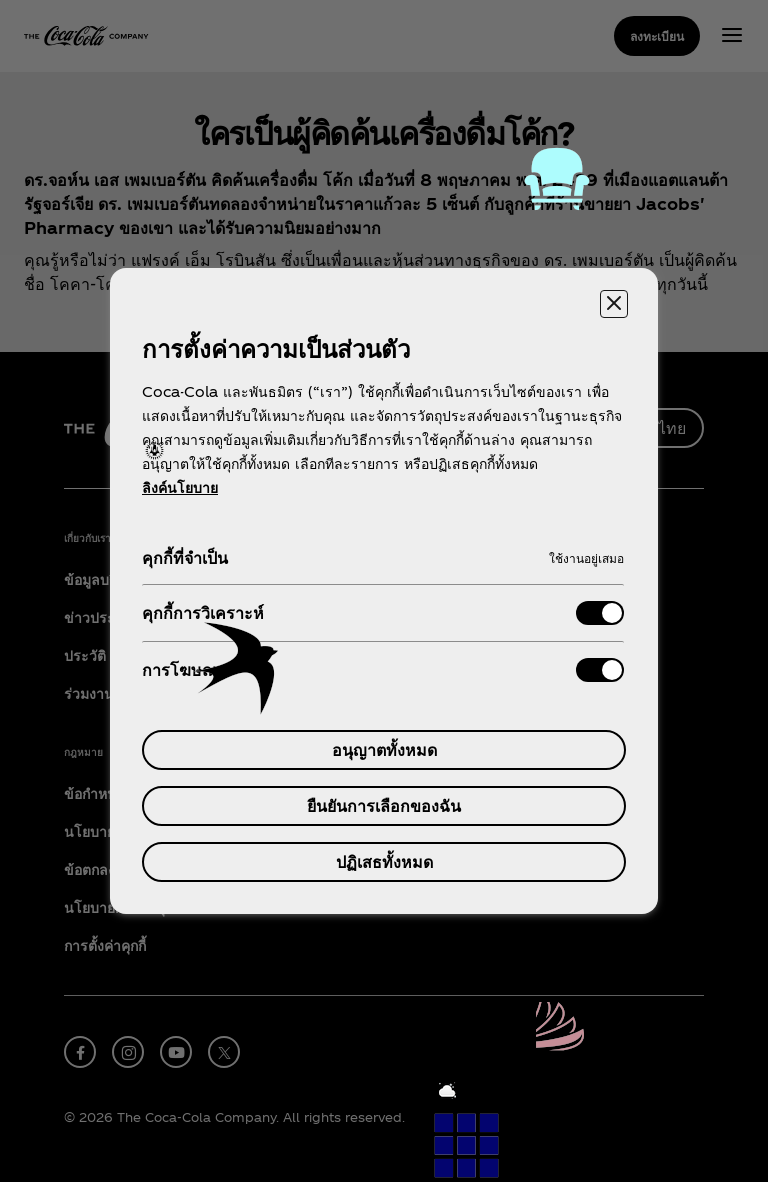 The height and width of the screenshot is (1182, 768). I want to click on browse furniture or home decor items, so click(557, 179).